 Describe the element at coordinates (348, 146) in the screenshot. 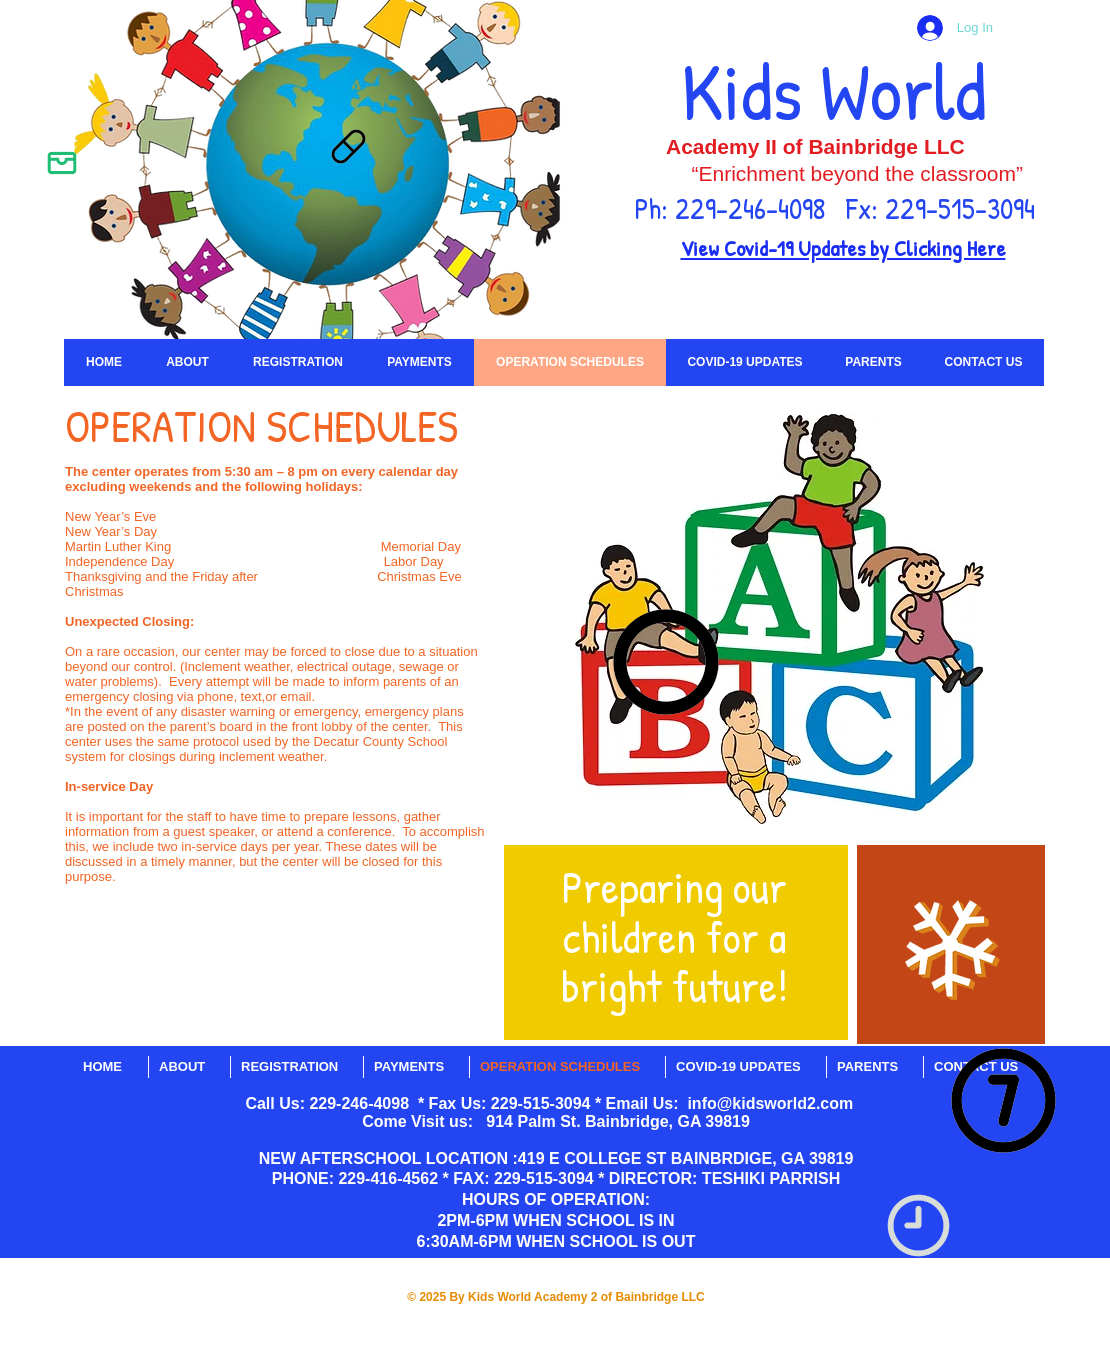

I see `access medication reminders or prescriptions` at that location.